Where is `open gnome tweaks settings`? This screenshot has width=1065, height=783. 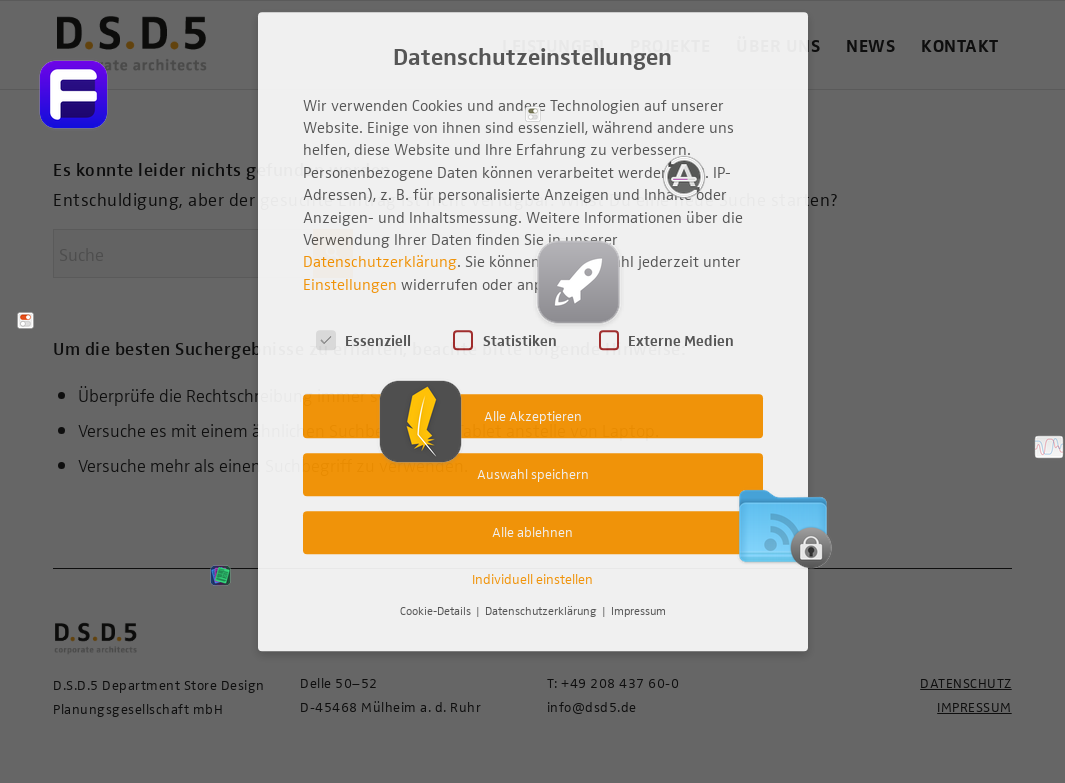 open gnome tweaks settings is located at coordinates (25, 320).